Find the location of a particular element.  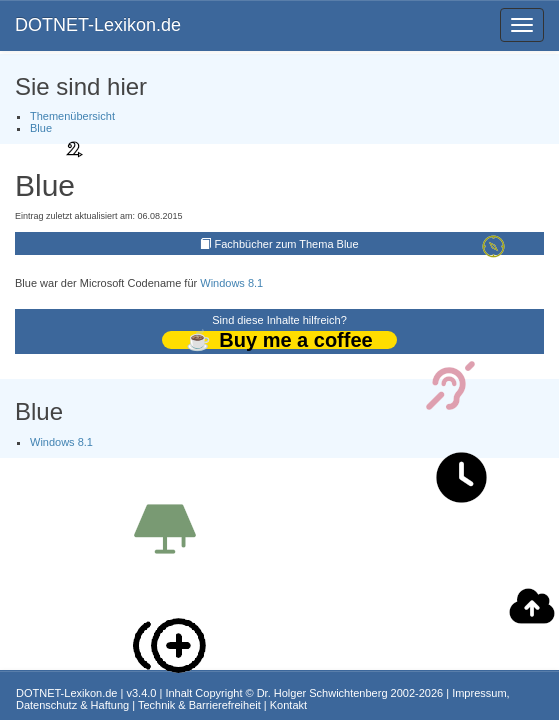

duplicate or copy a control point is located at coordinates (169, 645).